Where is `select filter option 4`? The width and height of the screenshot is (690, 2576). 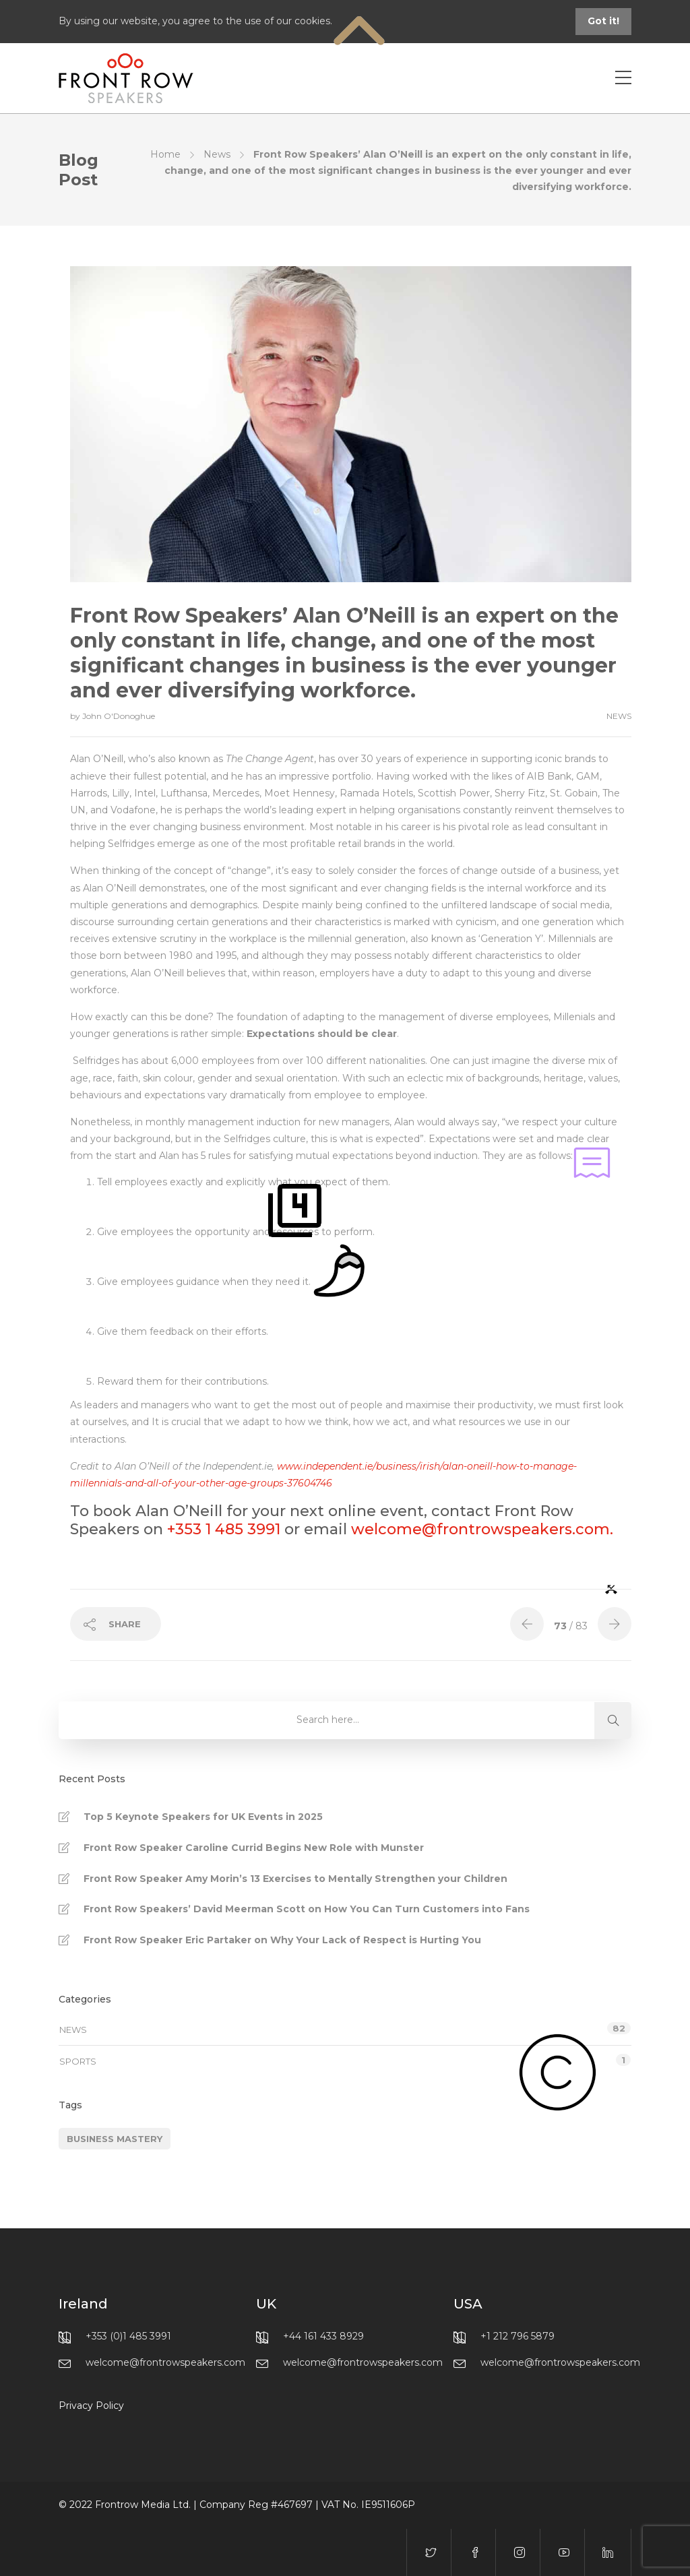 select filter option 4 is located at coordinates (294, 1210).